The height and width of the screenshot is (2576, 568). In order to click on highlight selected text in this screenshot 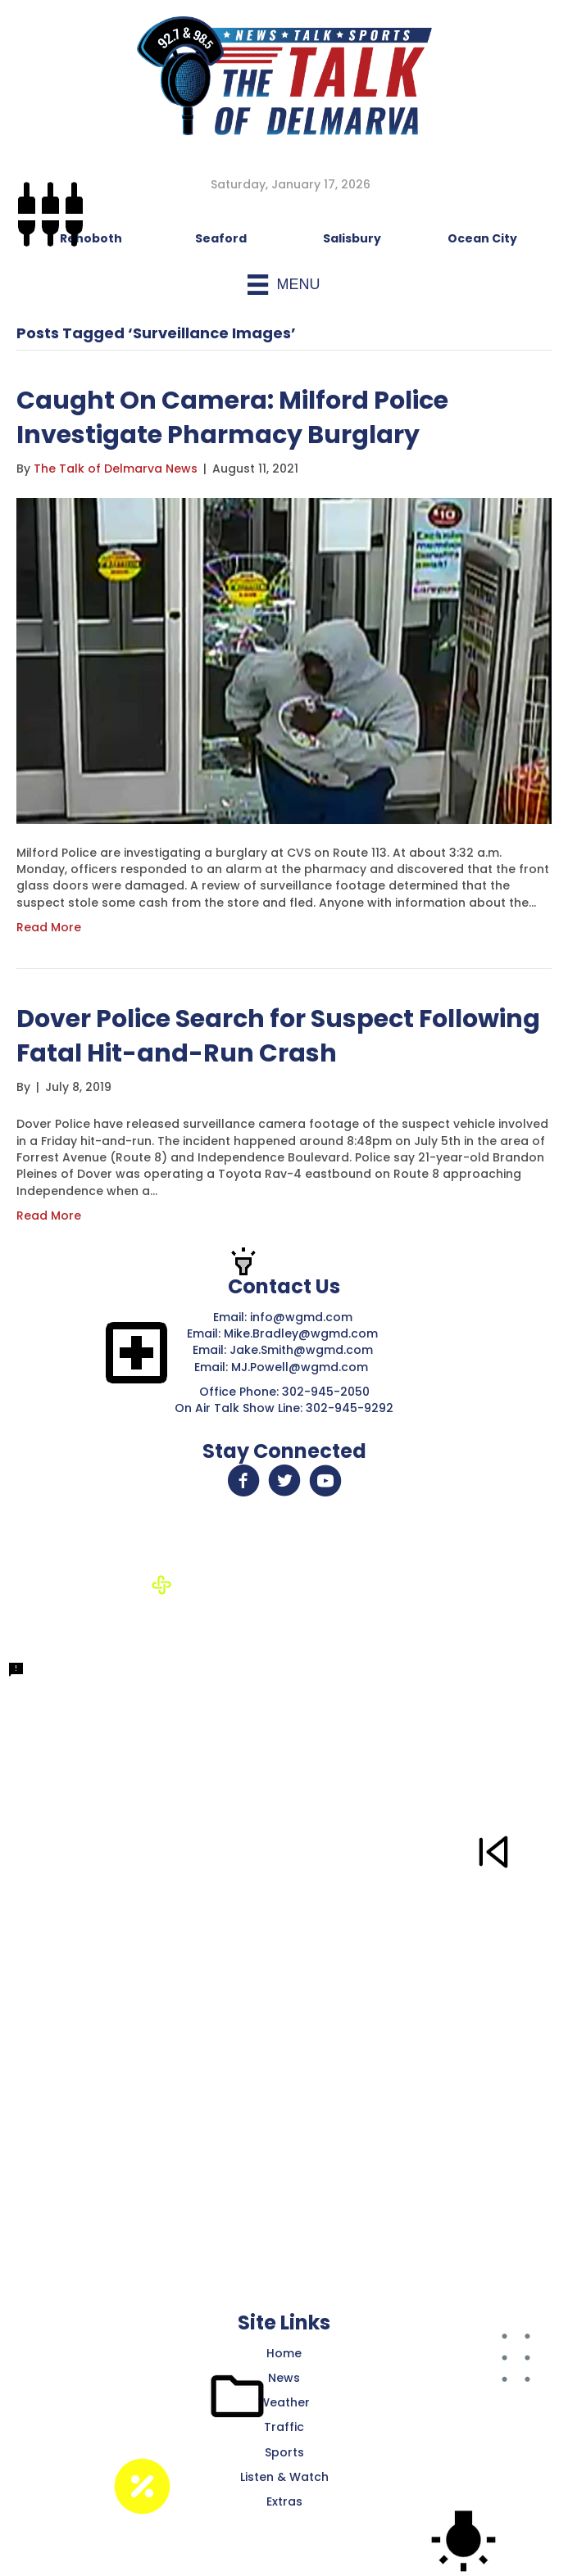, I will do `click(243, 1261)`.